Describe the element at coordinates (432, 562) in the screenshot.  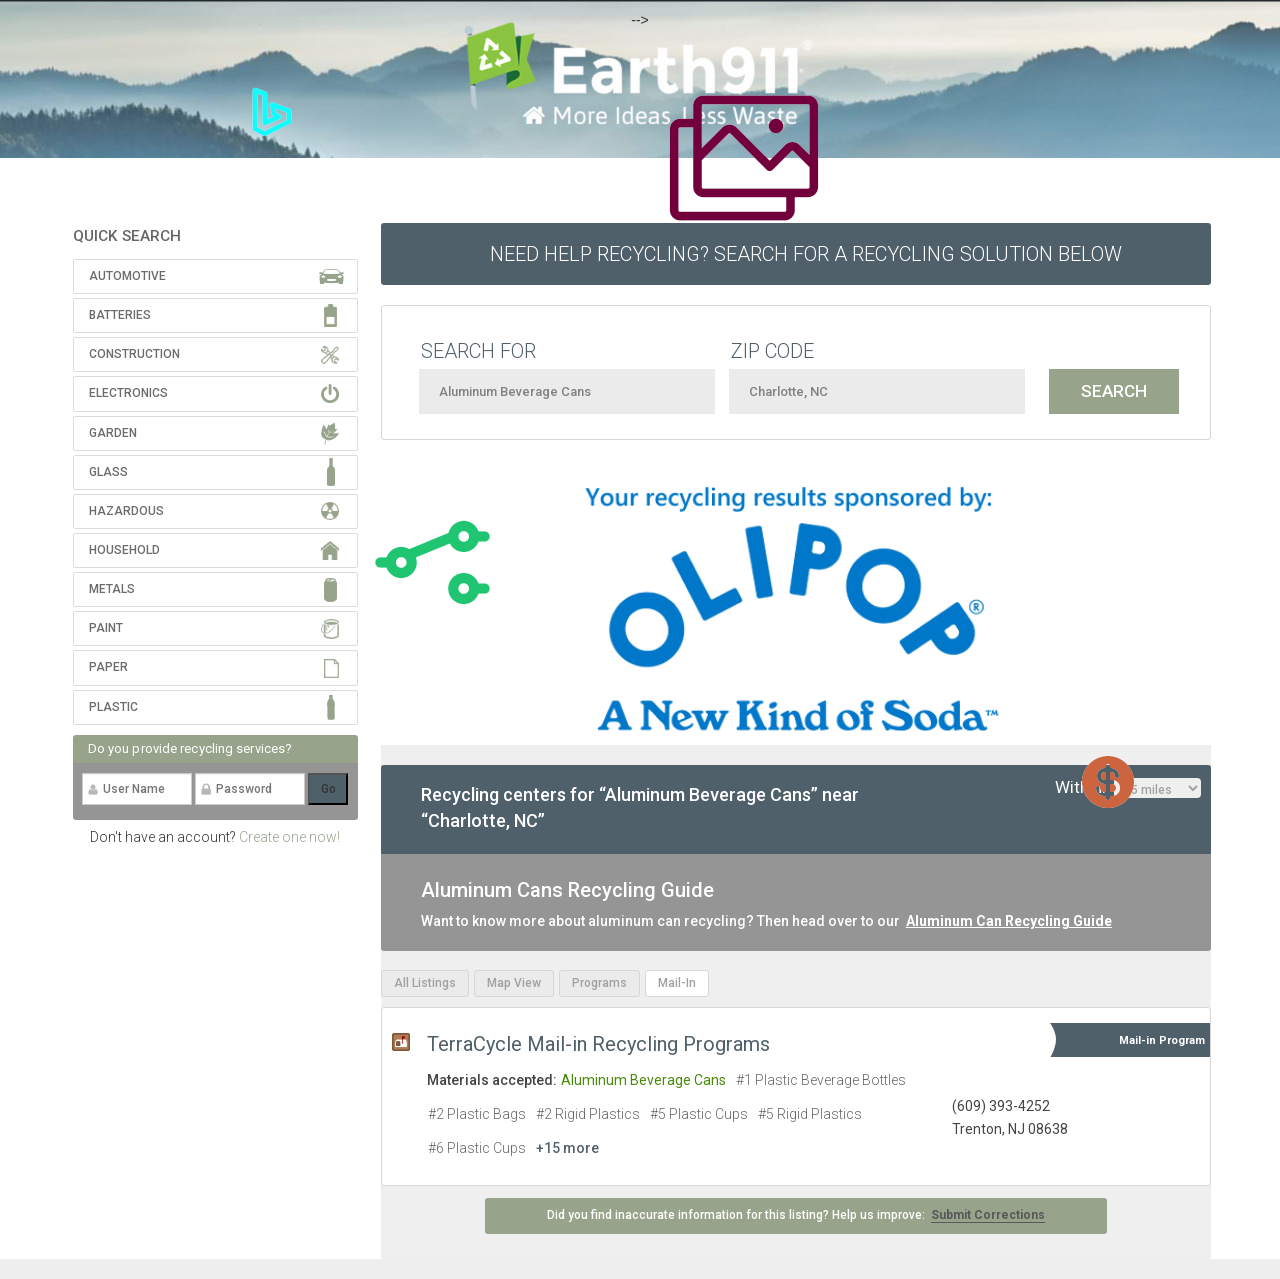
I see `switch between circuit paths or connections` at that location.